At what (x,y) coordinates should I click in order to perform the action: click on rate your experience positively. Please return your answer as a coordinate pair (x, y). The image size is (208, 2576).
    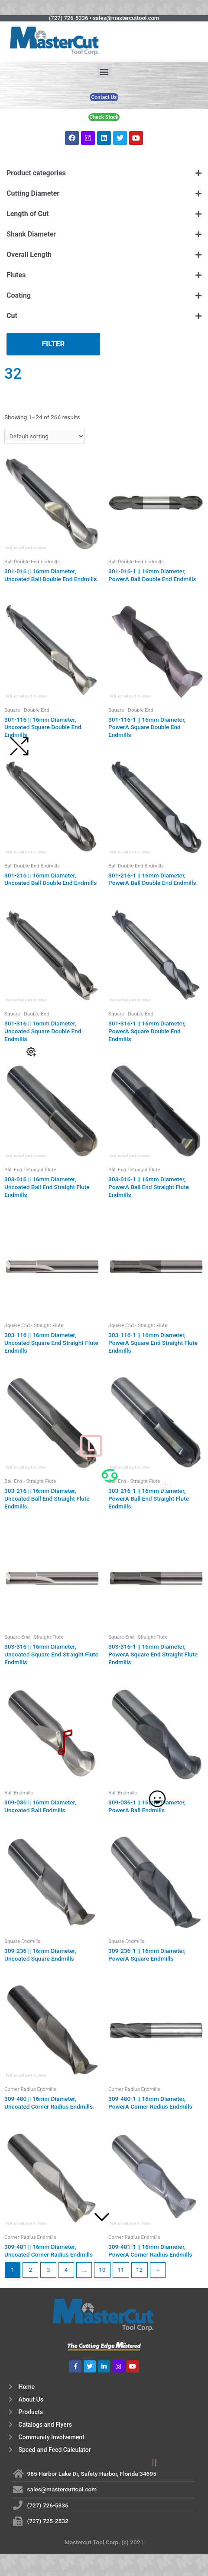
    Looking at the image, I should click on (157, 1799).